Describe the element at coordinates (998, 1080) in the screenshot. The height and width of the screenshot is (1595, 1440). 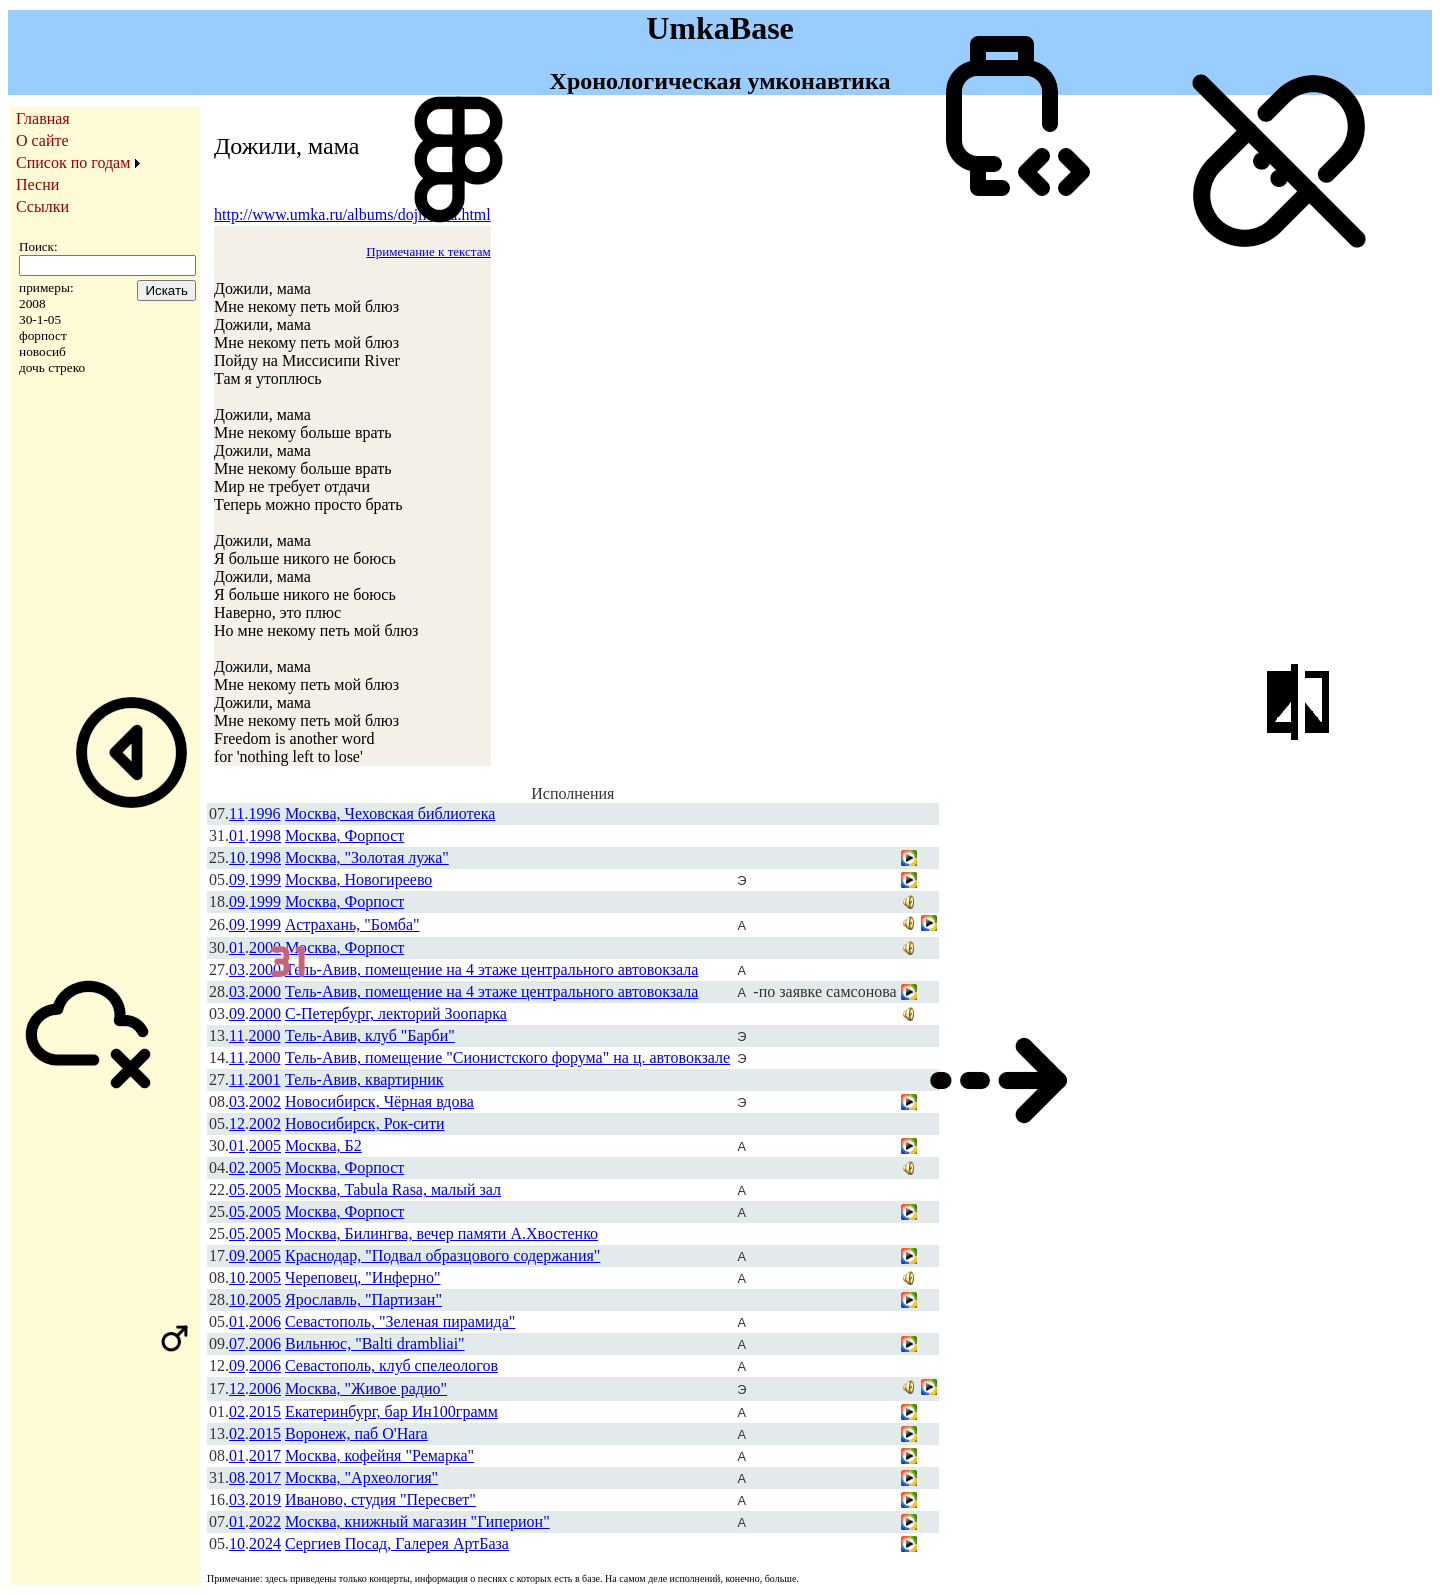
I see `continue to next step` at that location.